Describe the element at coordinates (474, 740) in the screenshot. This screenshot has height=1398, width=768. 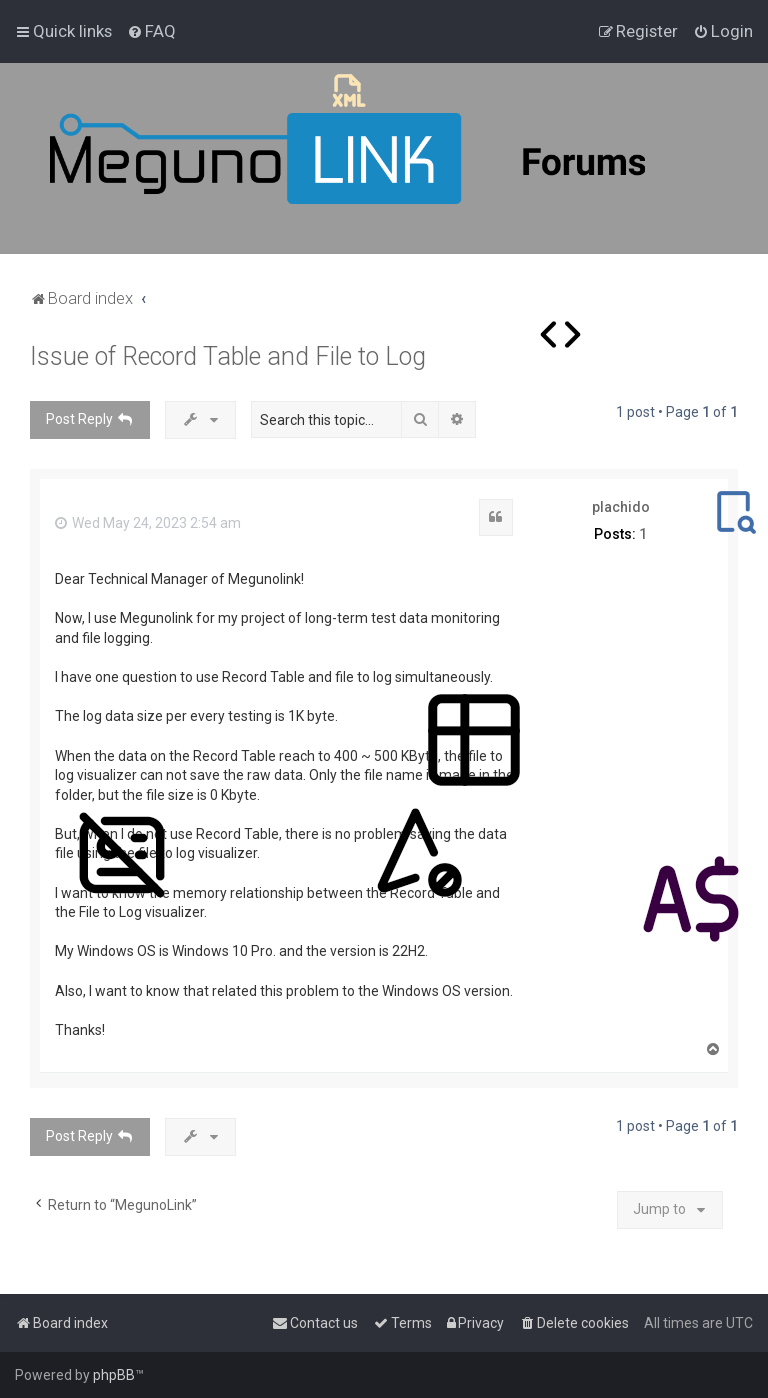
I see `view data in table format` at that location.